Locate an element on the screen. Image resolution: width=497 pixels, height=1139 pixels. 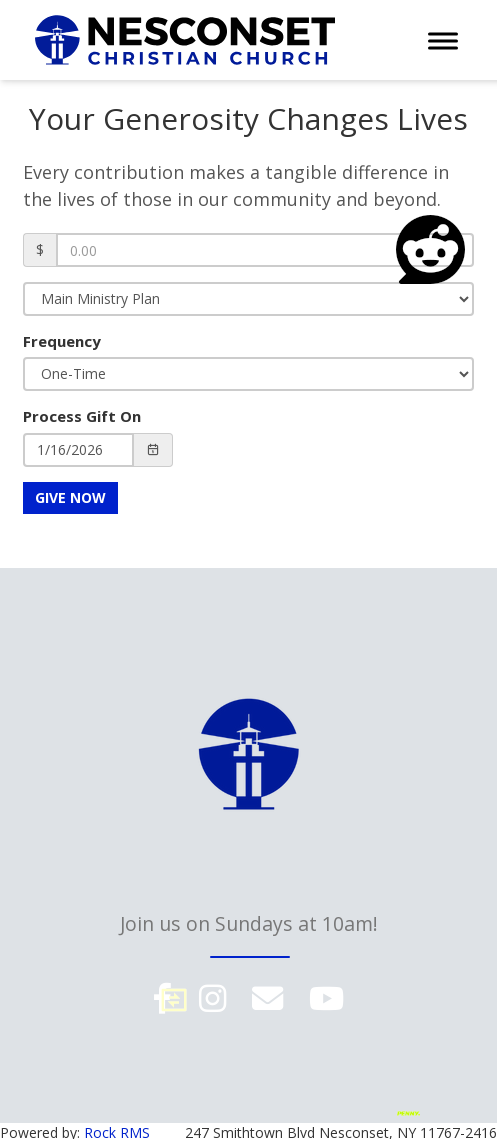
open the Reddit app is located at coordinates (430, 249).